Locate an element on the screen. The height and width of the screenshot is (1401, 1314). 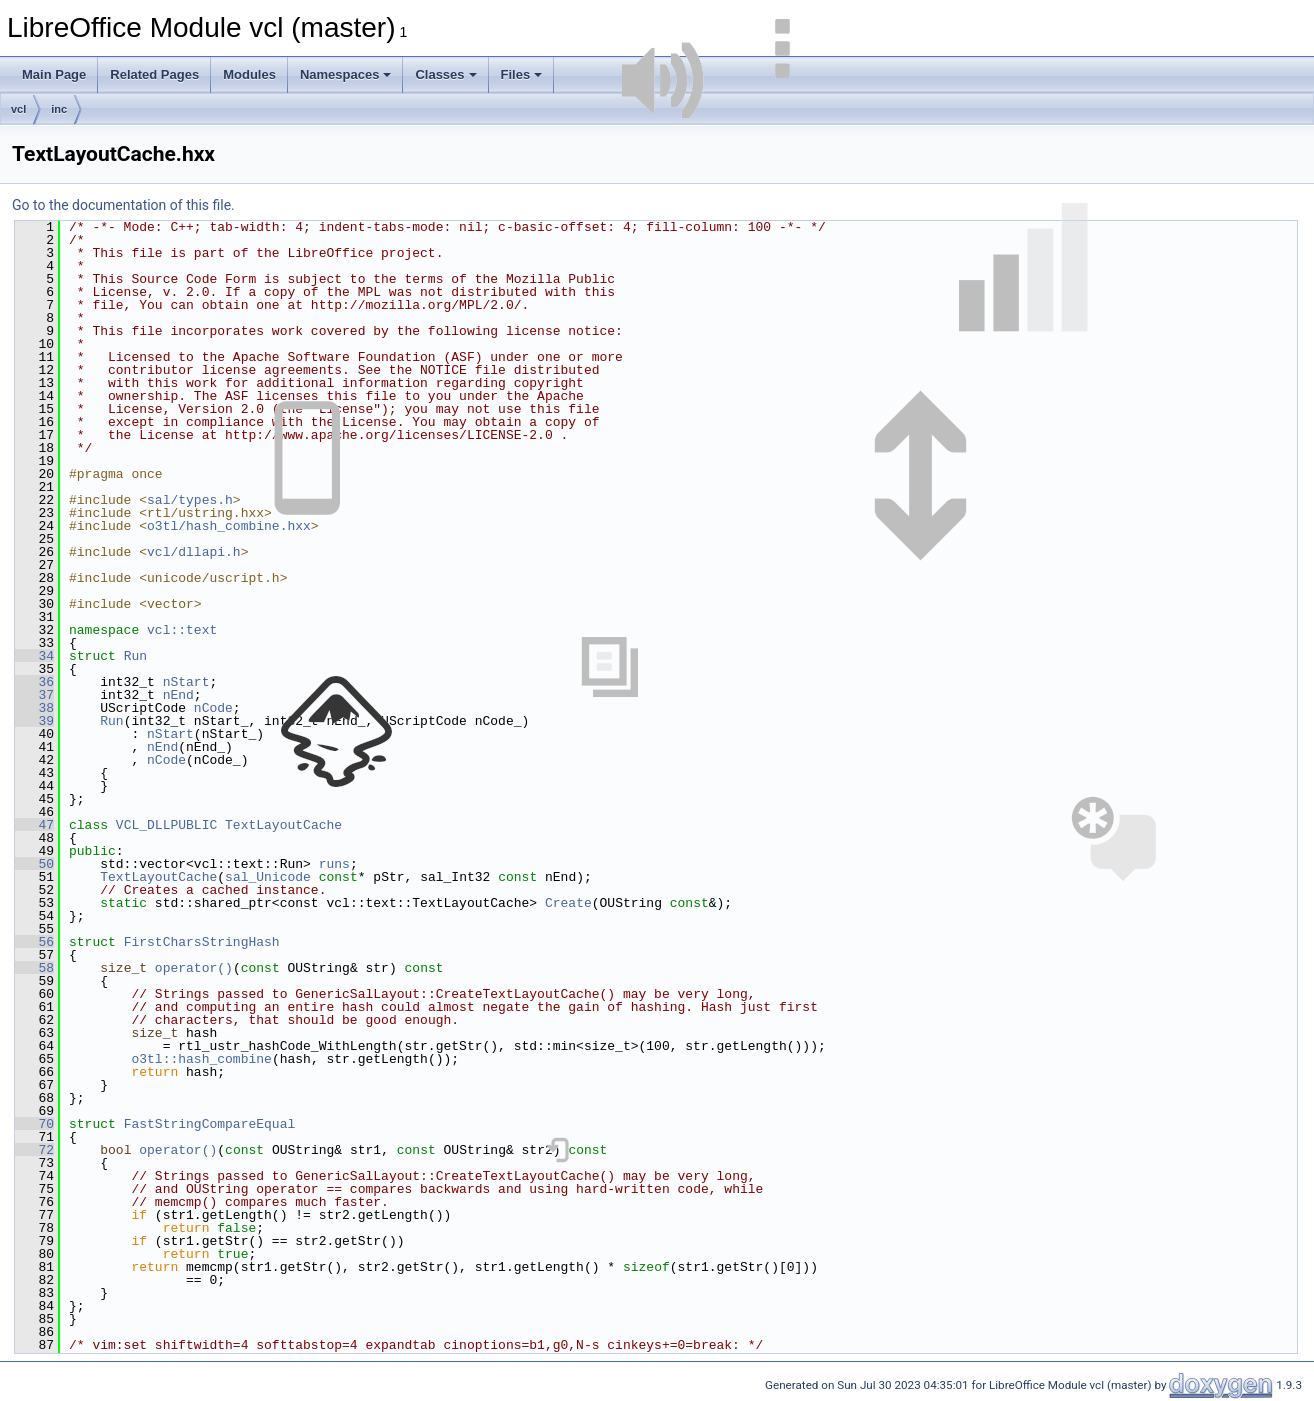
indicates volume is set to high is located at coordinates (665, 80).